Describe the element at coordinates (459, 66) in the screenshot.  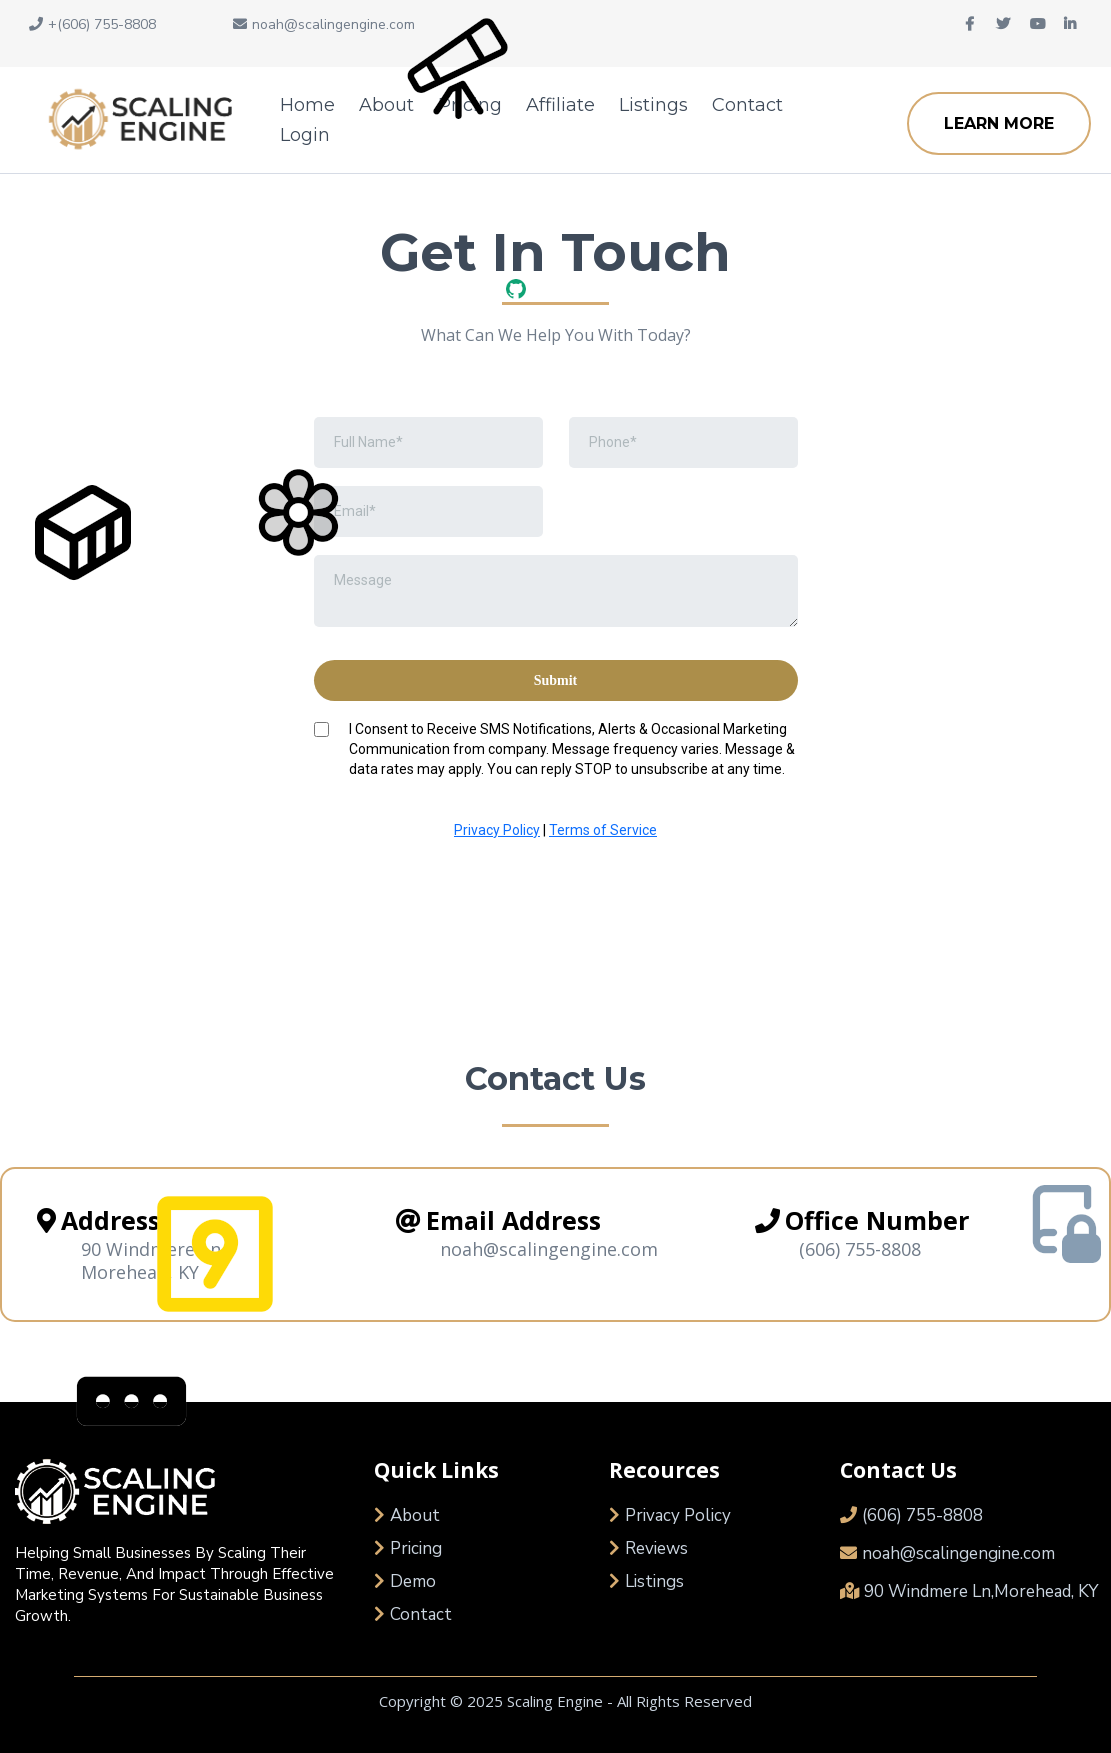
I see `explore or discover new content` at that location.